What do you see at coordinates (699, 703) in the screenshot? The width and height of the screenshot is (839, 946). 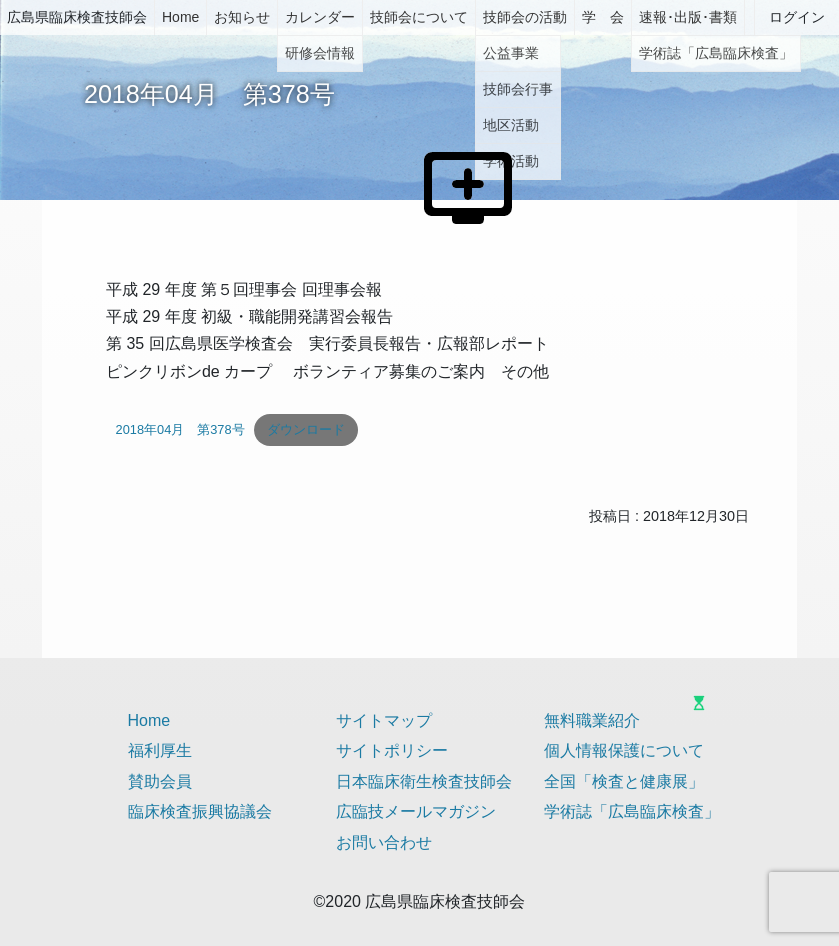 I see `indicates a process in progress or loading state` at bounding box center [699, 703].